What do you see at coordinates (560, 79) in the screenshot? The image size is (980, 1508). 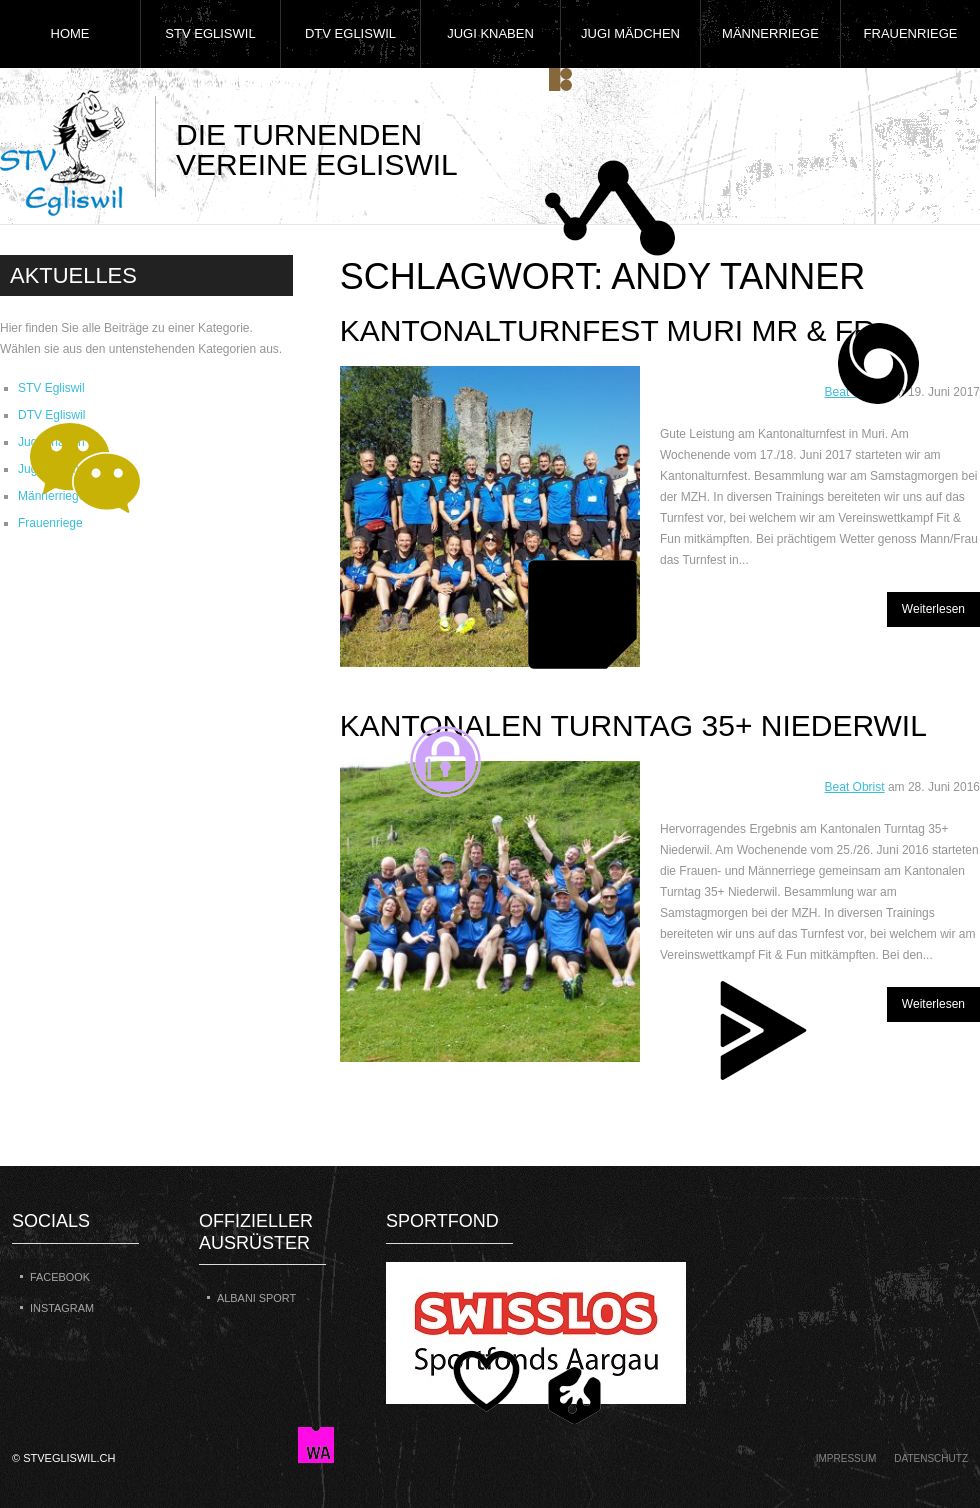 I see `icons8 logo` at bounding box center [560, 79].